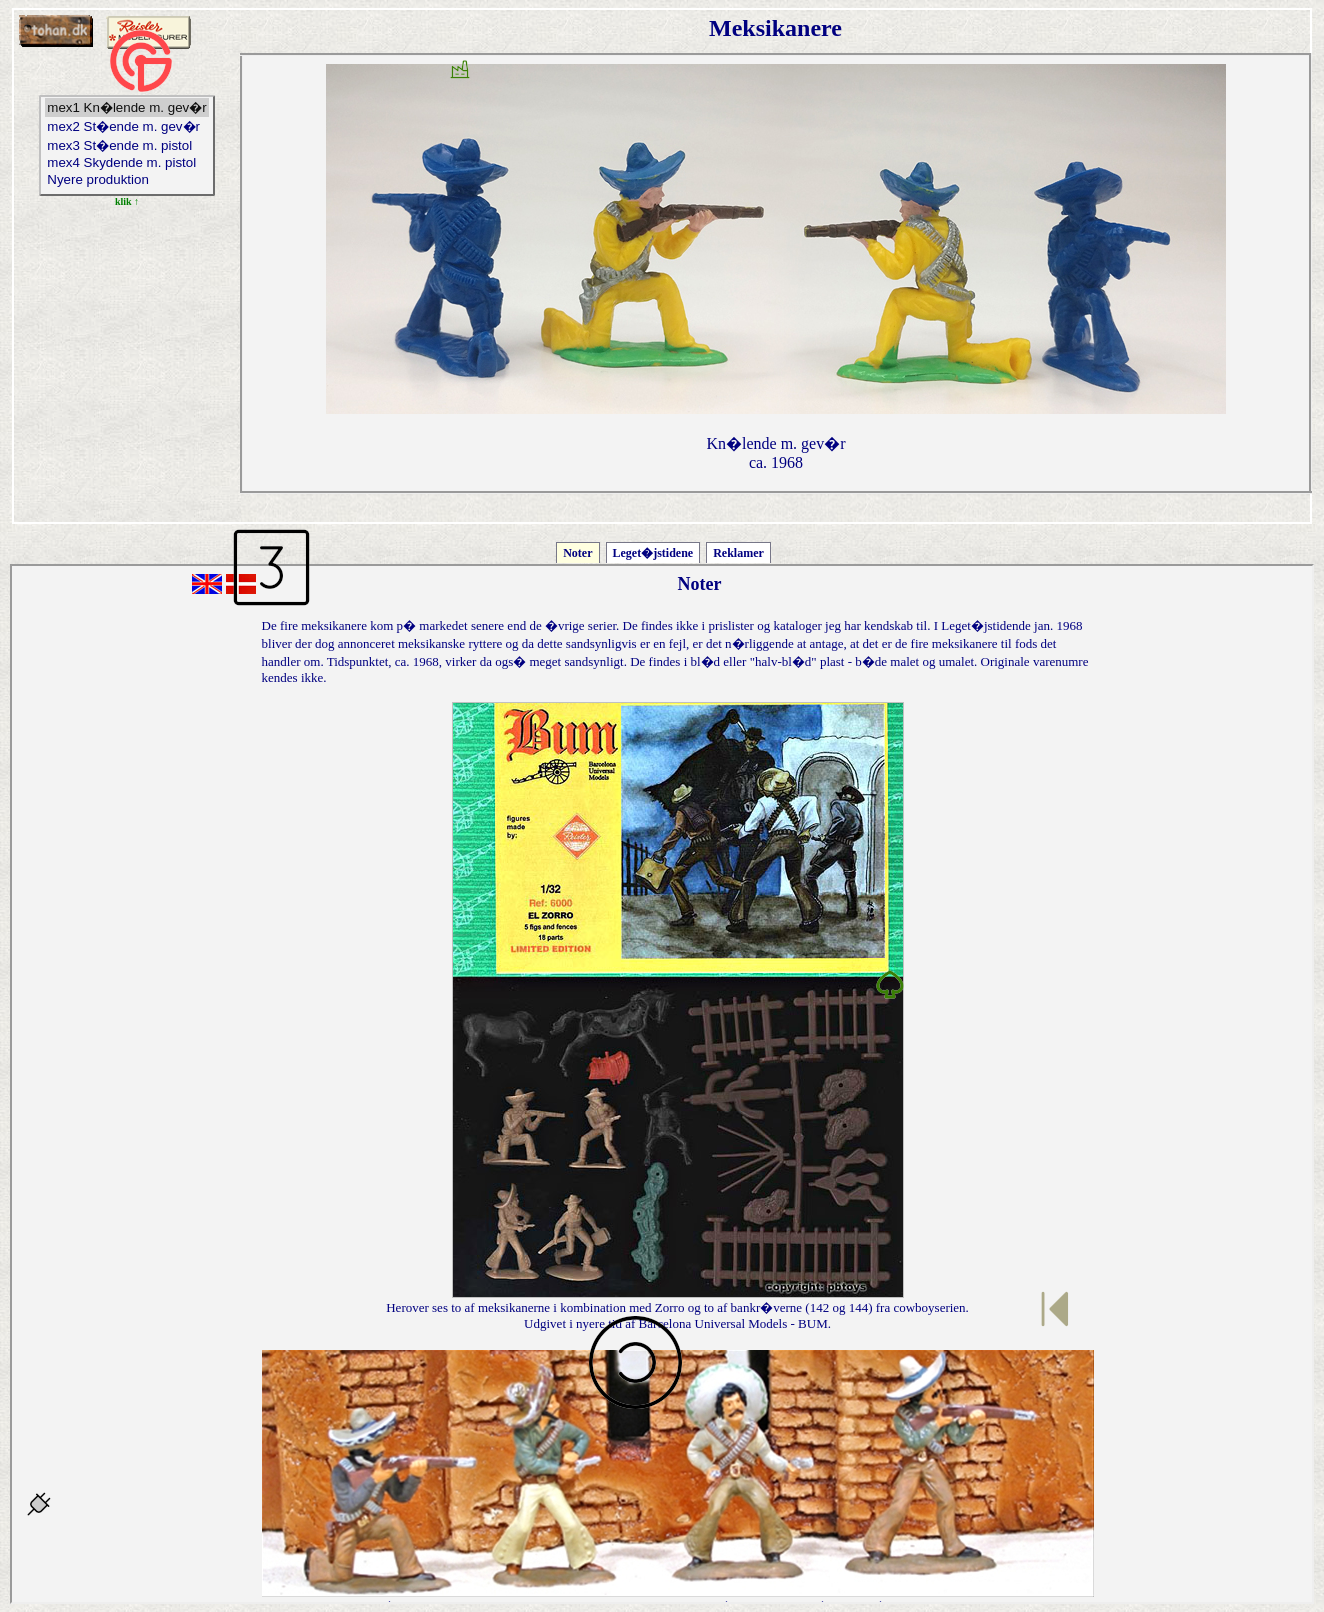 Image resolution: width=1324 pixels, height=1612 pixels. What do you see at coordinates (271, 567) in the screenshot?
I see `indicates step 3 in a multi-step process` at bounding box center [271, 567].